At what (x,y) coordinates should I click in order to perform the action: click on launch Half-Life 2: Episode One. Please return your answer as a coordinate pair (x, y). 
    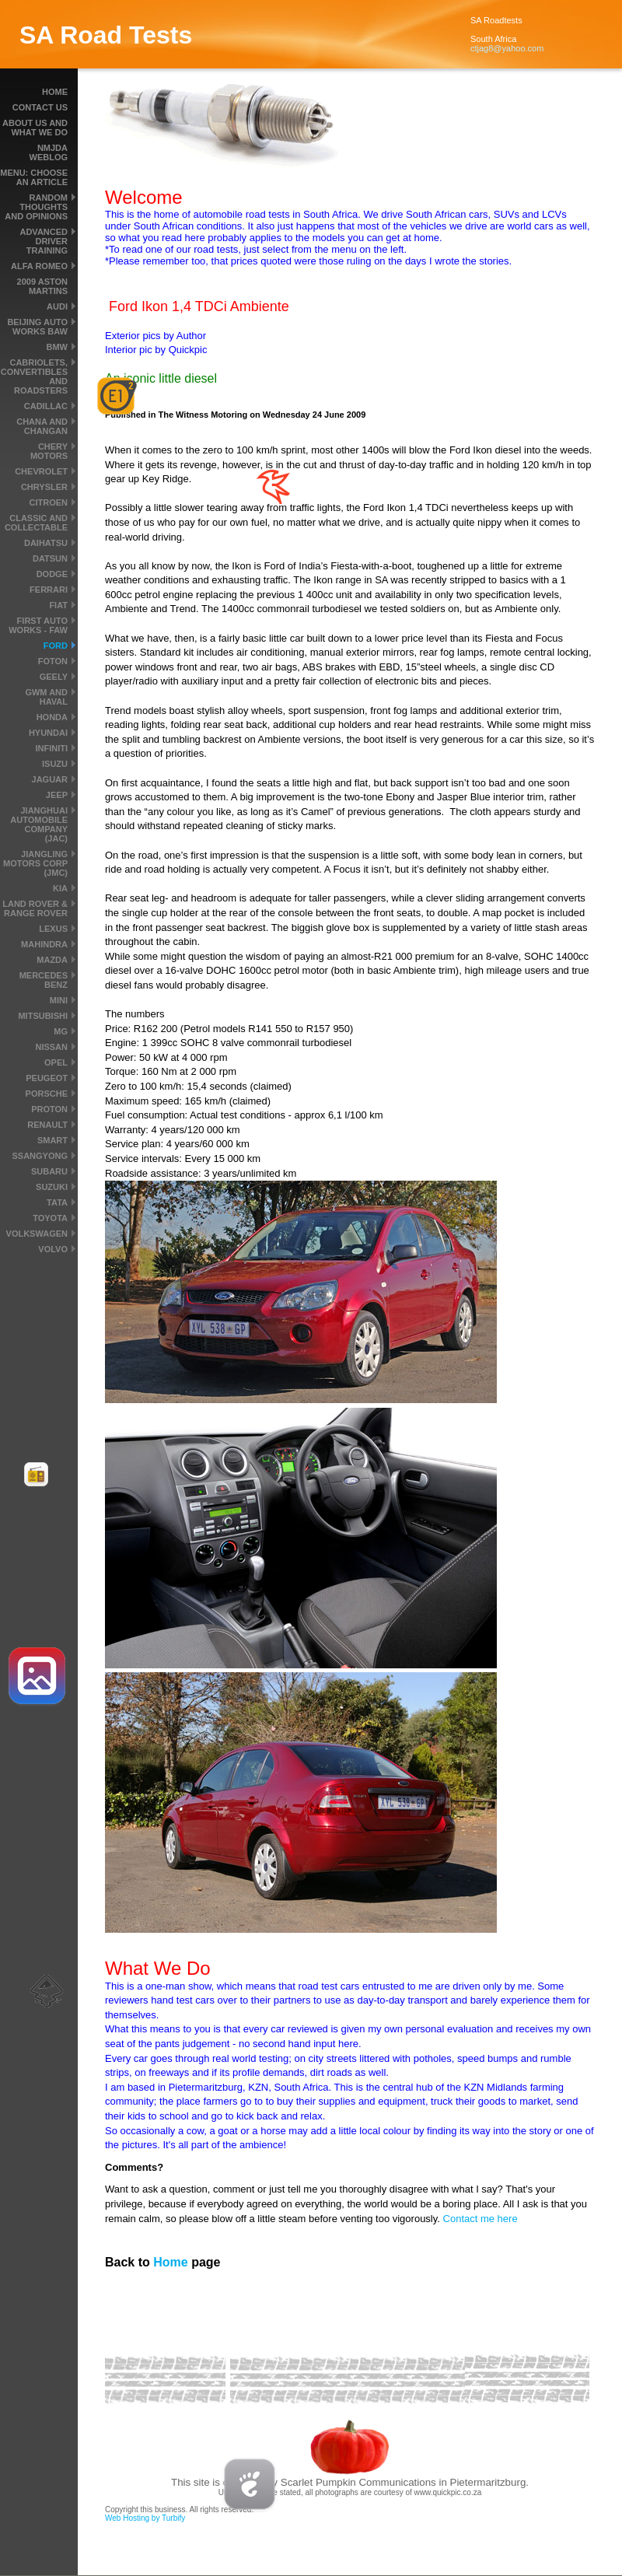
    Looking at the image, I should click on (116, 396).